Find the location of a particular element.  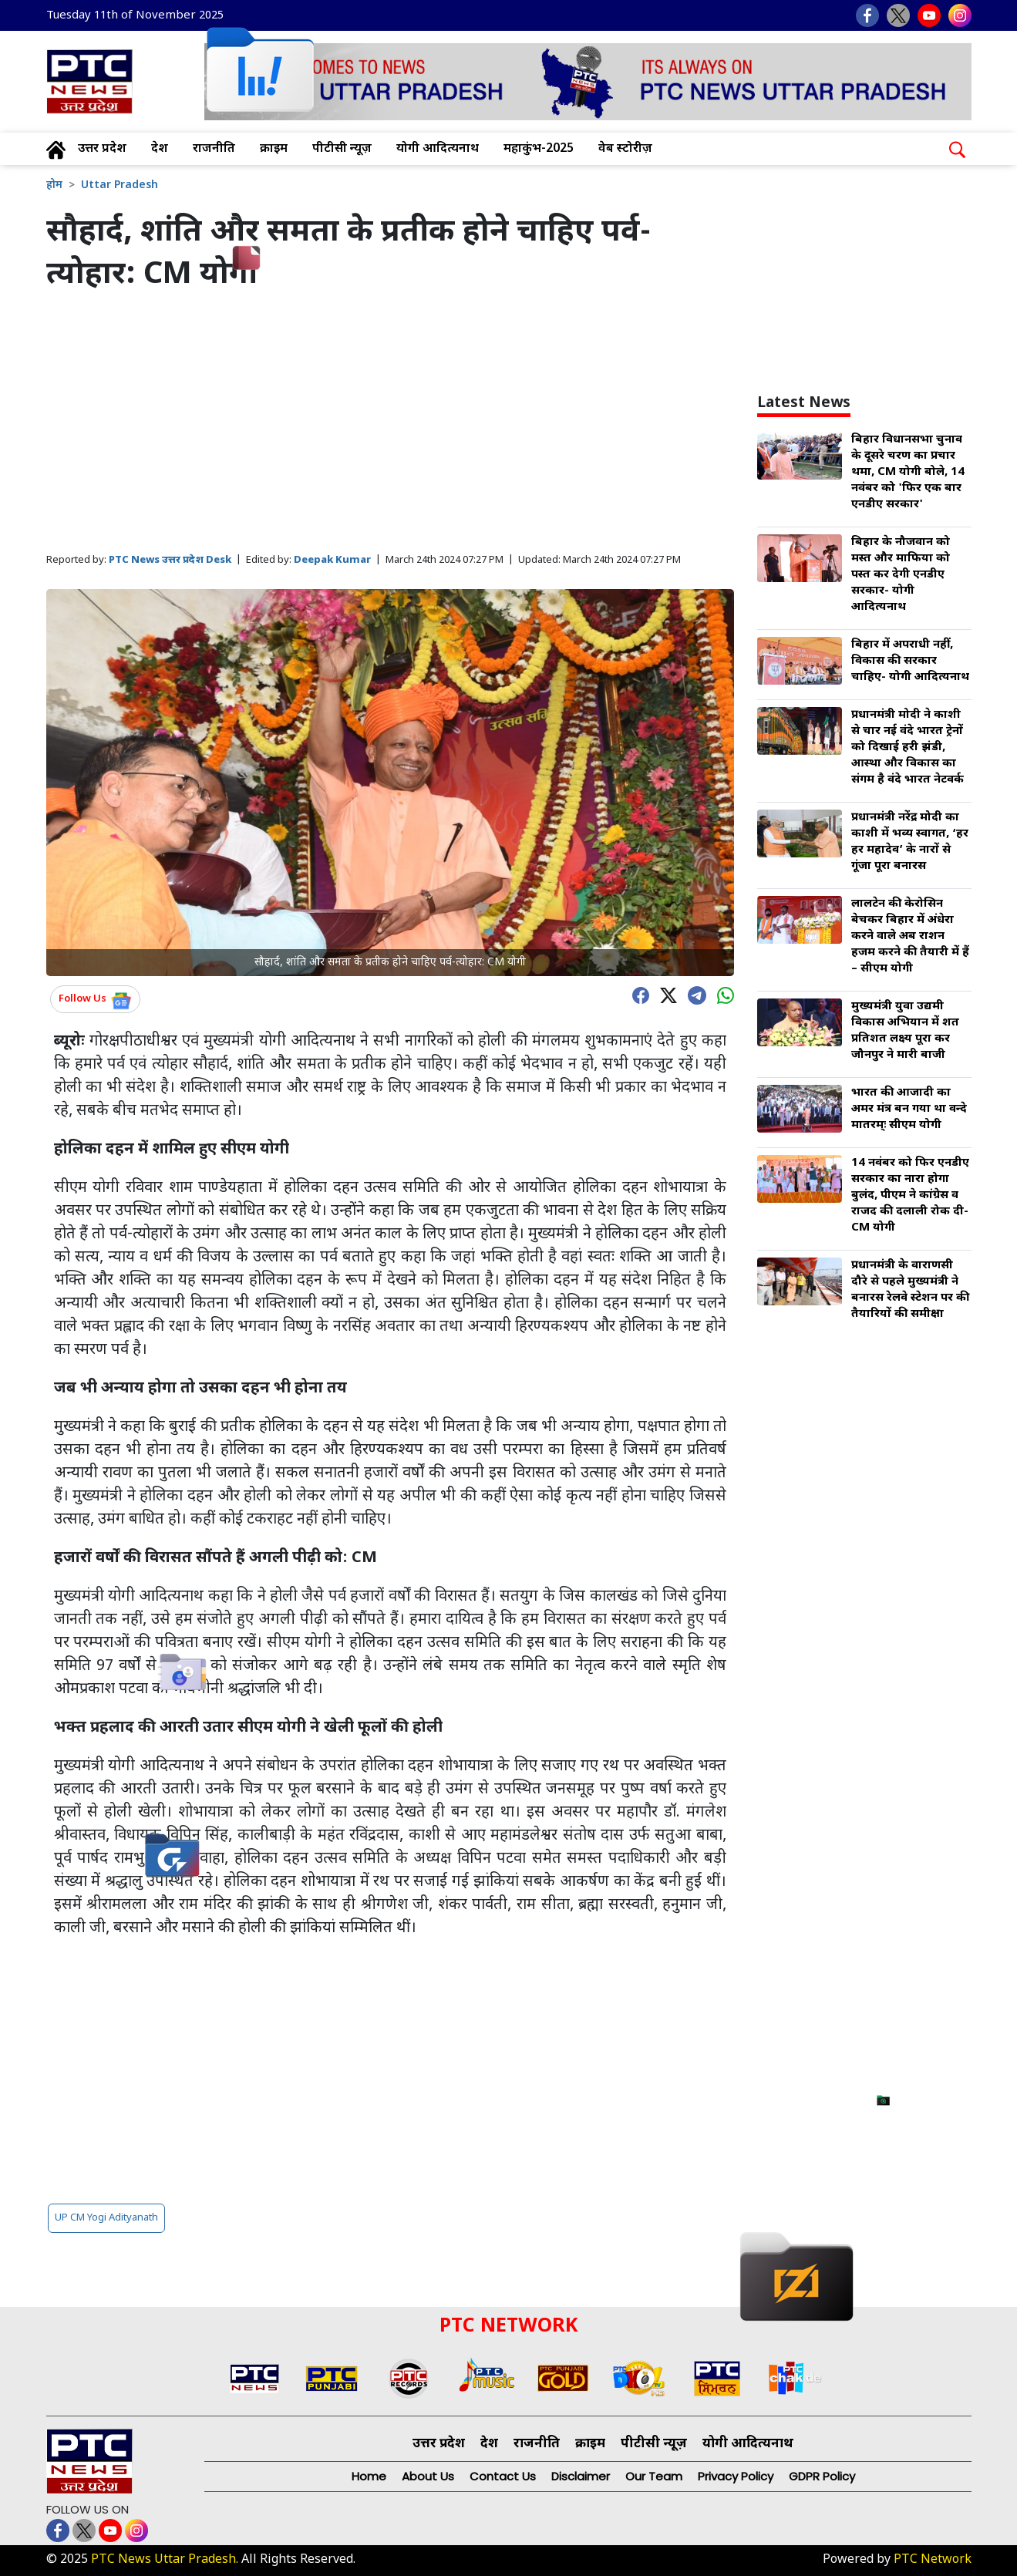

open wondershare wutsapper application folder is located at coordinates (883, 2100).